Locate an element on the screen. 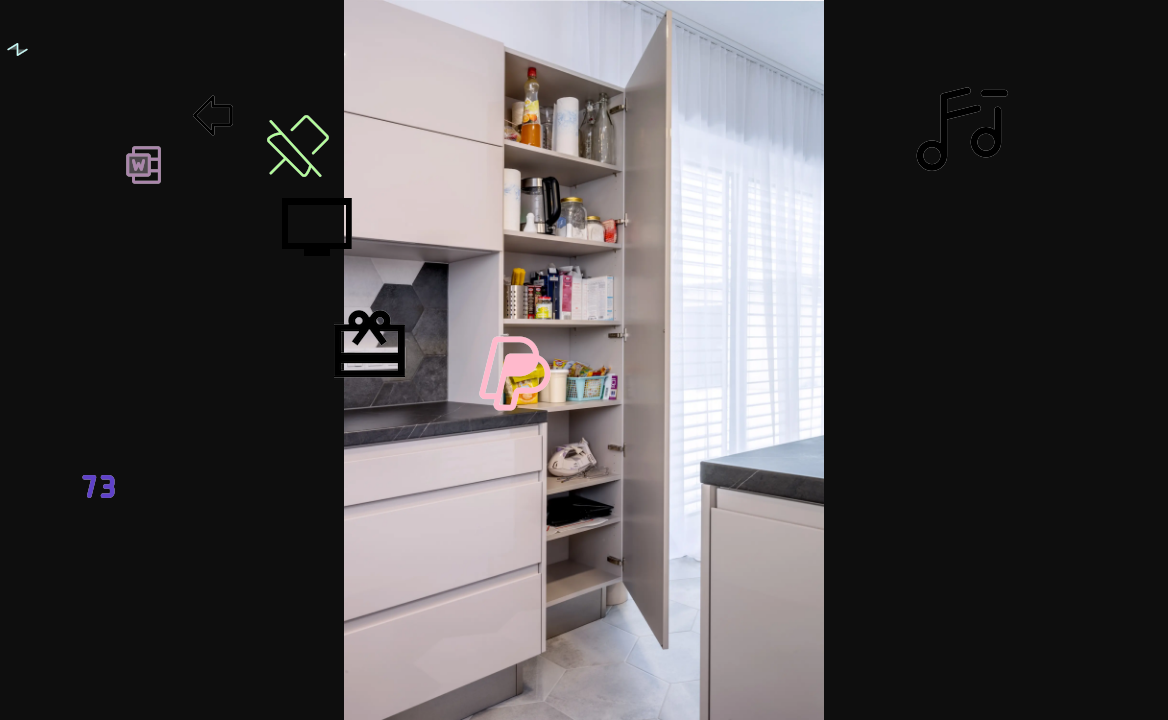 This screenshot has width=1168, height=720. open microsoft word is located at coordinates (145, 165).